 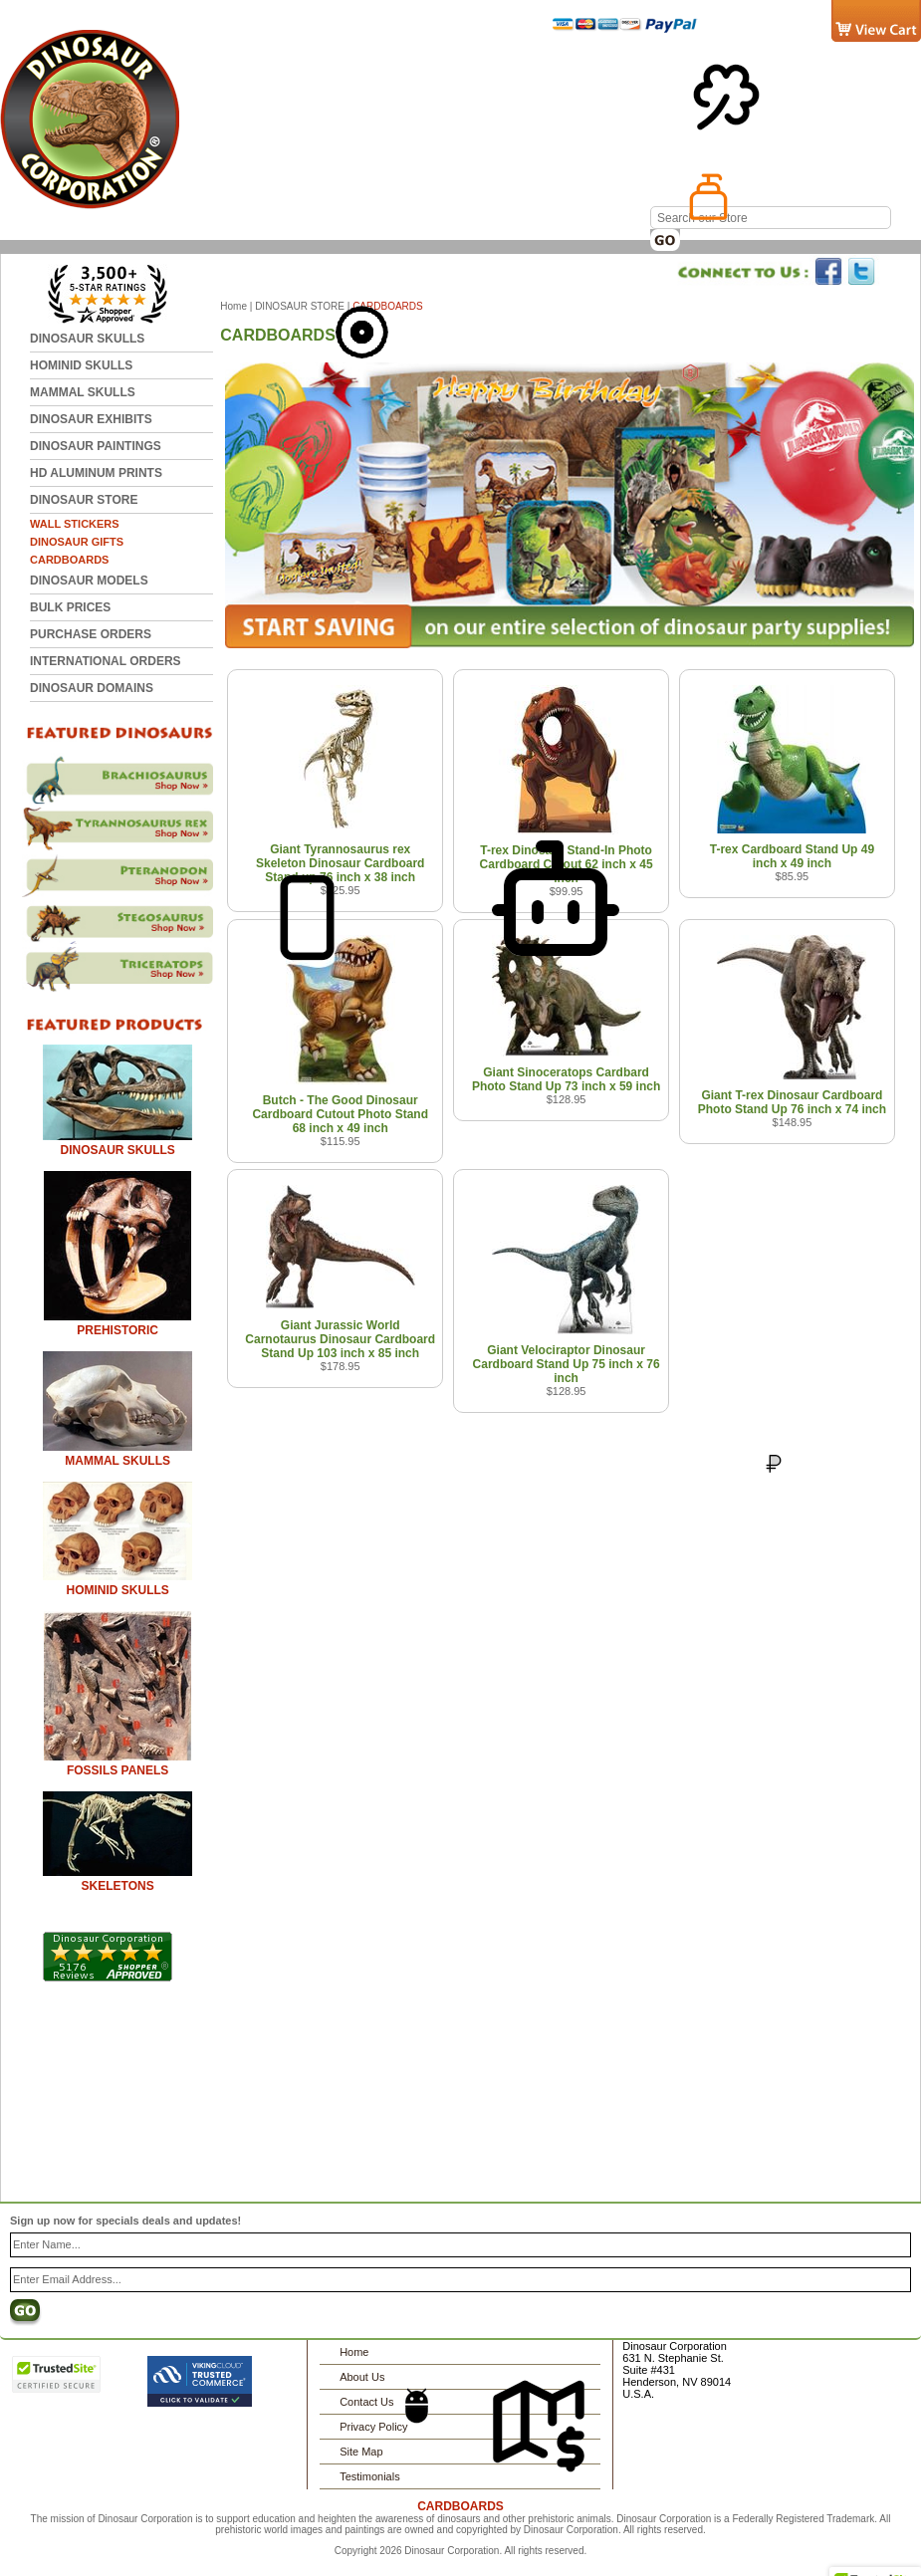 I want to click on access music albums or library, so click(x=361, y=332).